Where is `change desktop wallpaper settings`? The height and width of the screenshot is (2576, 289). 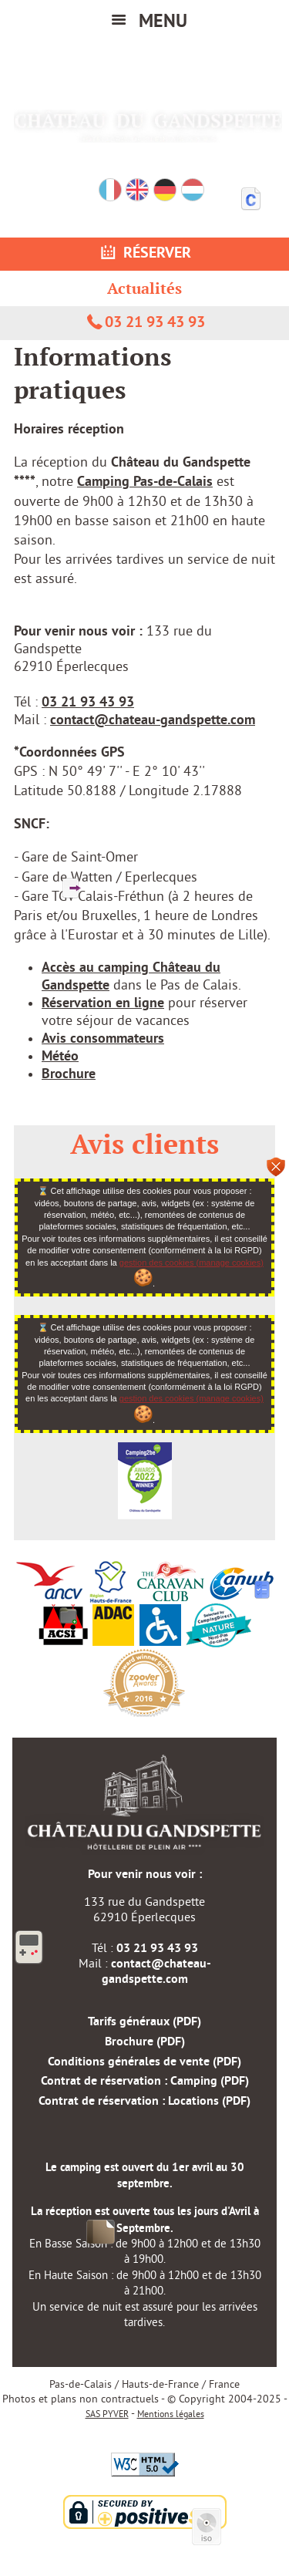
change desktop wallpaper settings is located at coordinates (100, 2230).